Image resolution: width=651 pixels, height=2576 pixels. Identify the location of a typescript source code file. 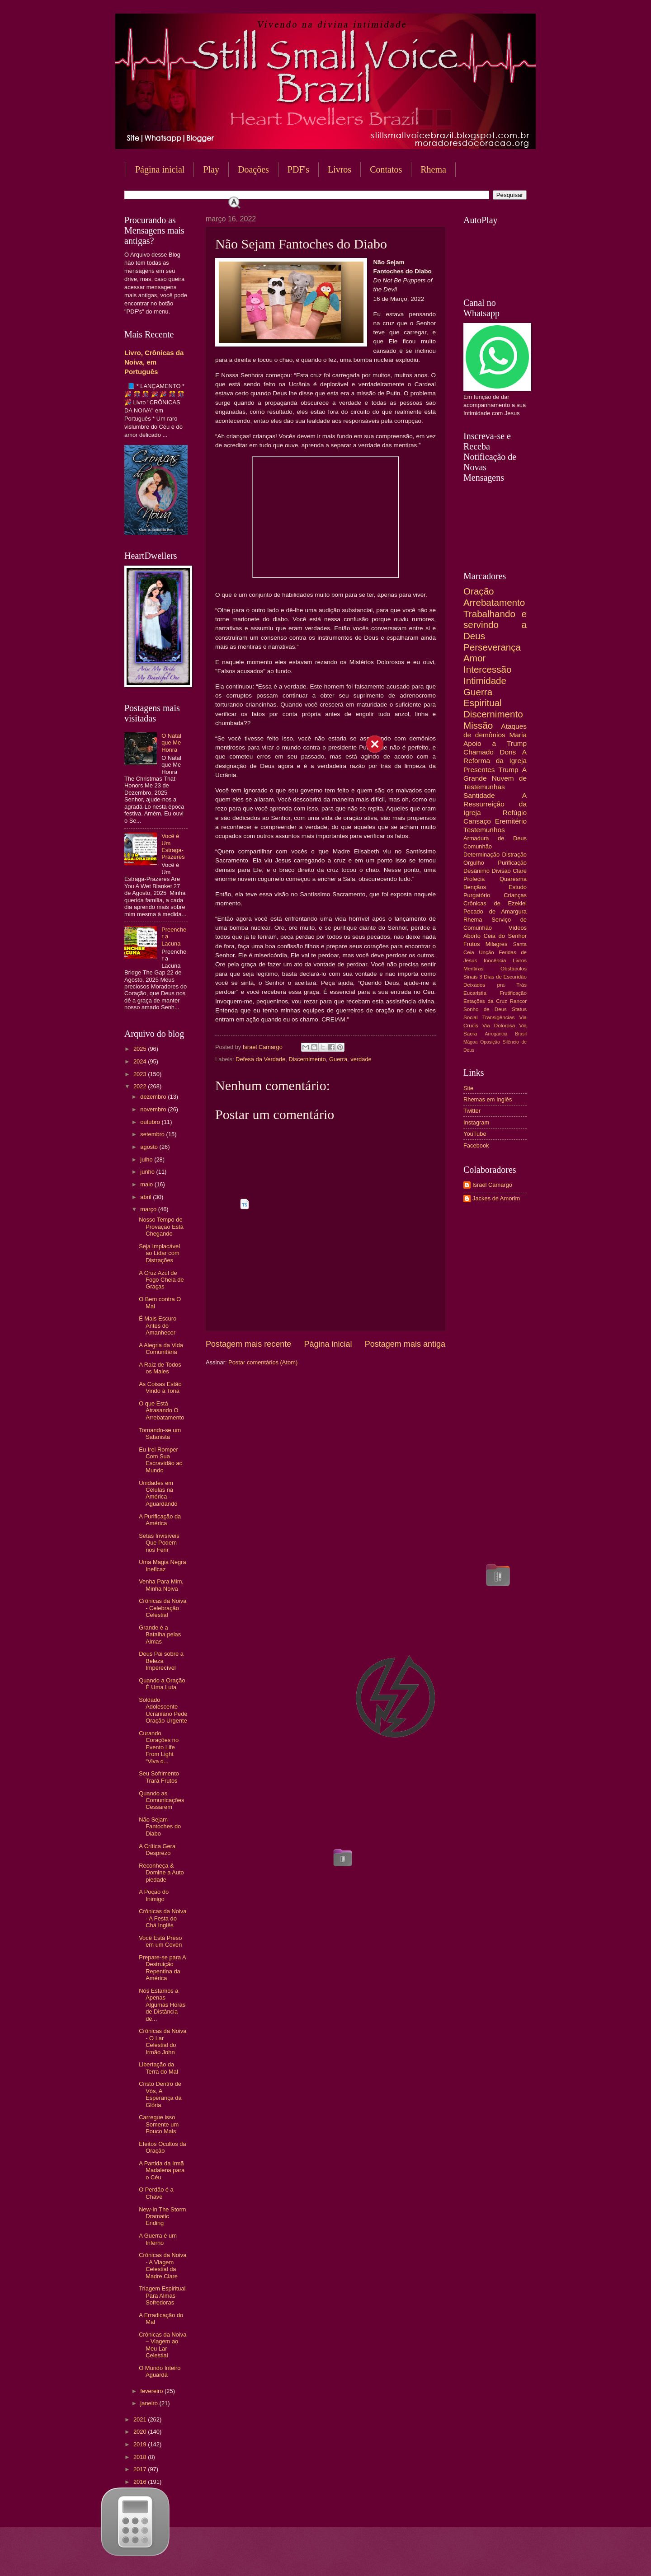
(245, 1204).